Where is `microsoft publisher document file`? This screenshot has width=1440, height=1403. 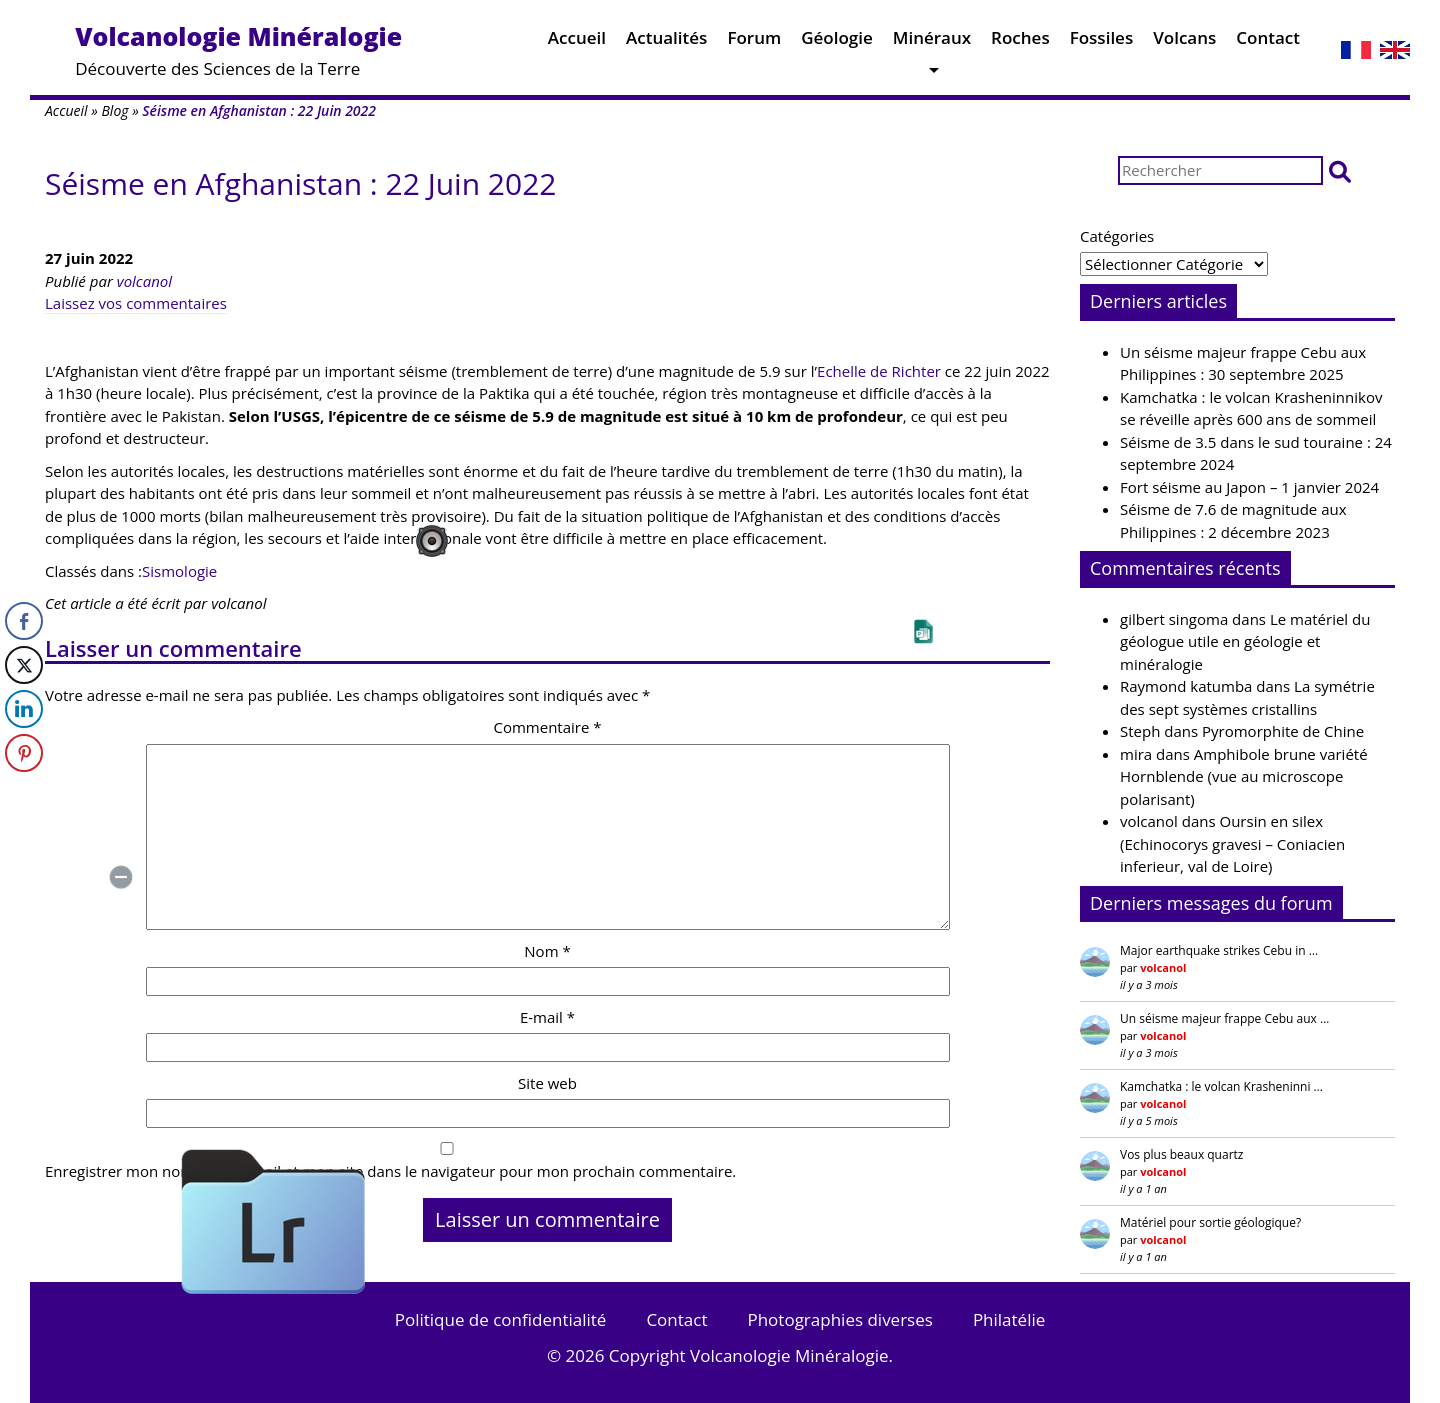
microsoft publisher document file is located at coordinates (923, 631).